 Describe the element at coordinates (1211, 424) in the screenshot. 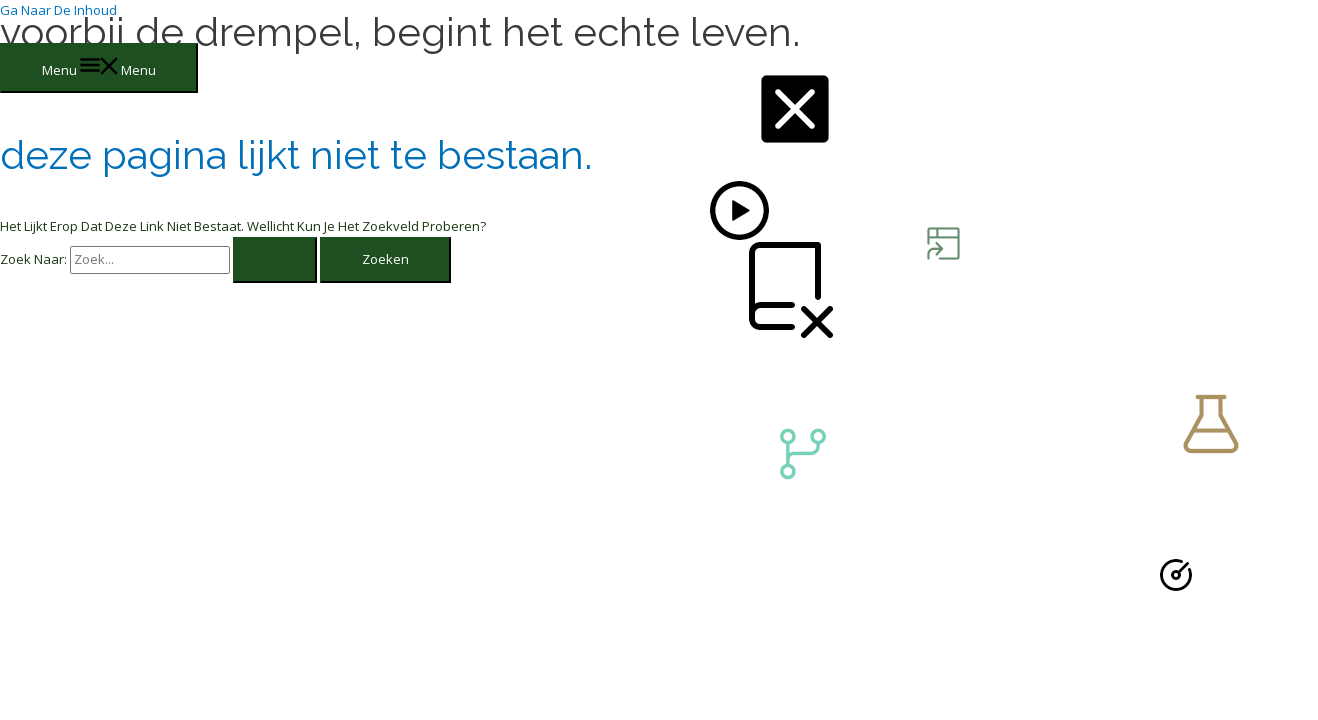

I see `access experimental or beta features` at that location.